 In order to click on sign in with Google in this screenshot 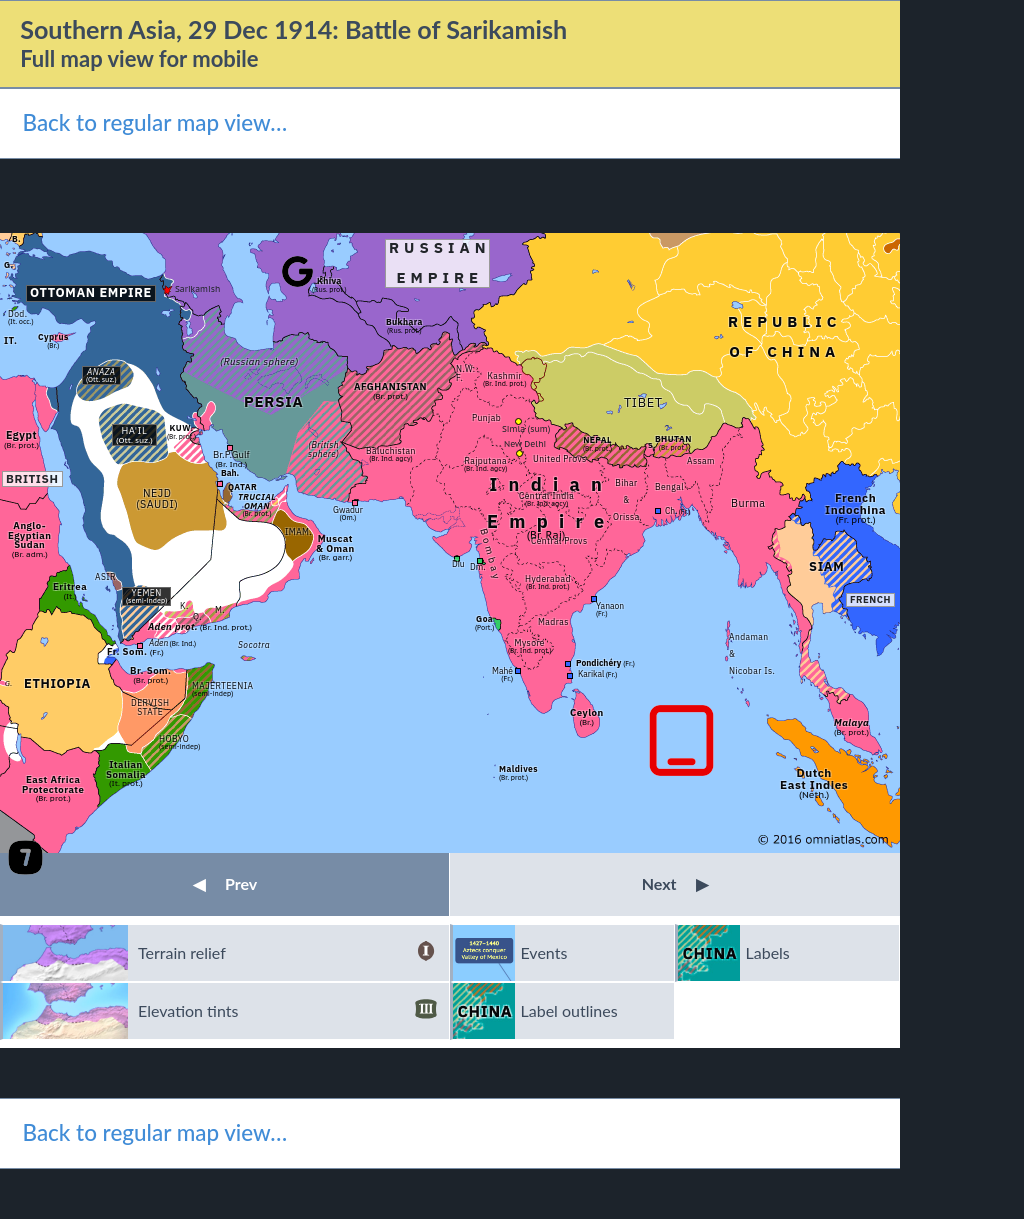, I will do `click(297, 271)`.